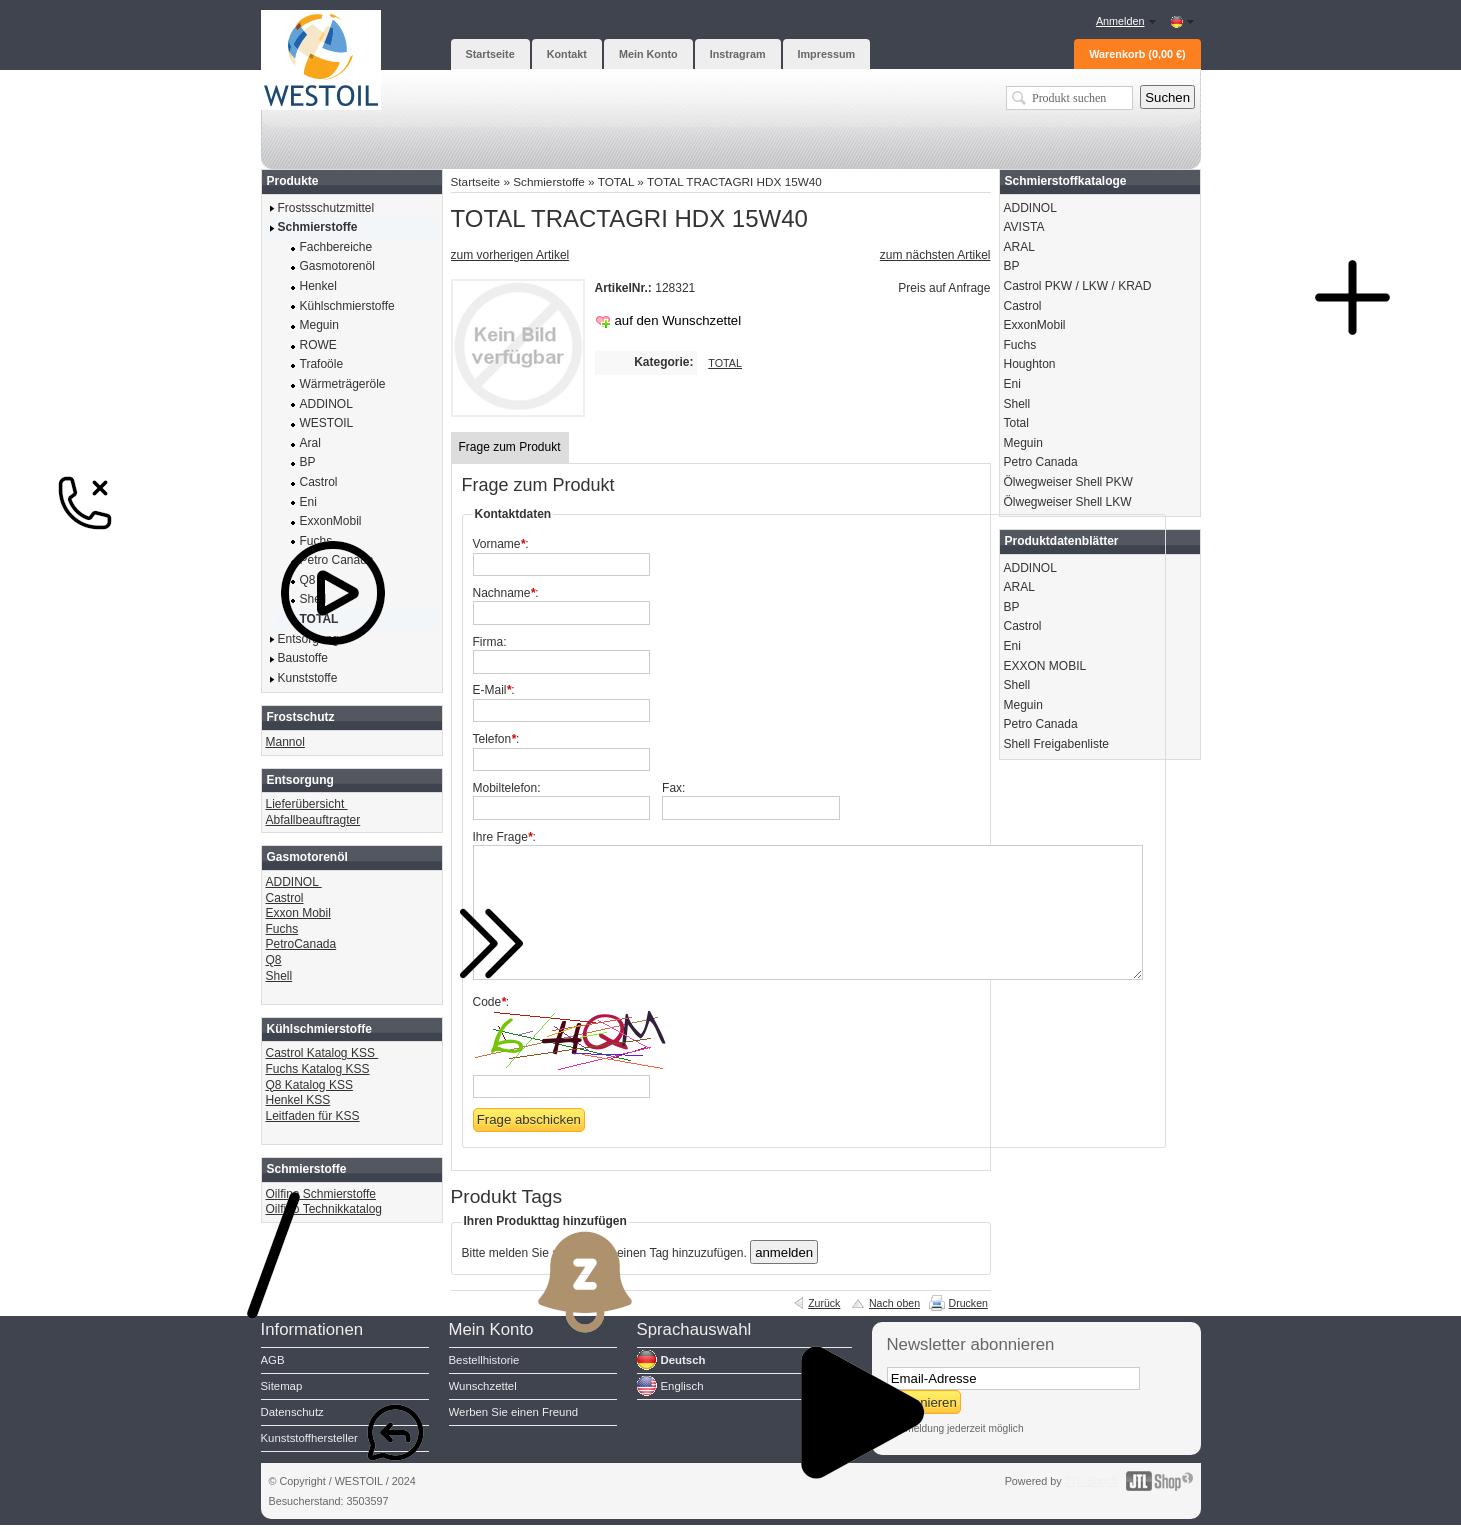 The image size is (1461, 1531). I want to click on reply to a message, so click(395, 1432).